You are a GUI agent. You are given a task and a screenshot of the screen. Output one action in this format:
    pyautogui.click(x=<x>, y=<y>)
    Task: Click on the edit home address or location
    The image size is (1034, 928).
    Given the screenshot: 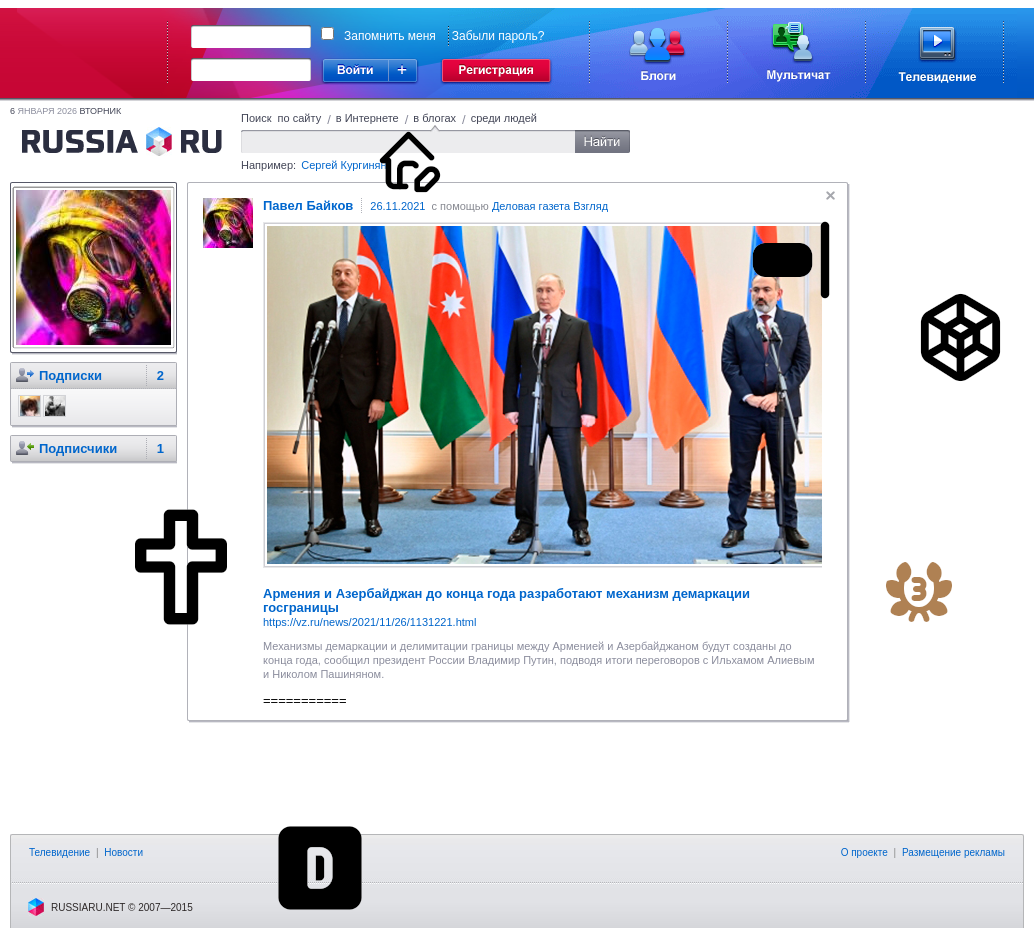 What is the action you would take?
    pyautogui.click(x=408, y=160)
    